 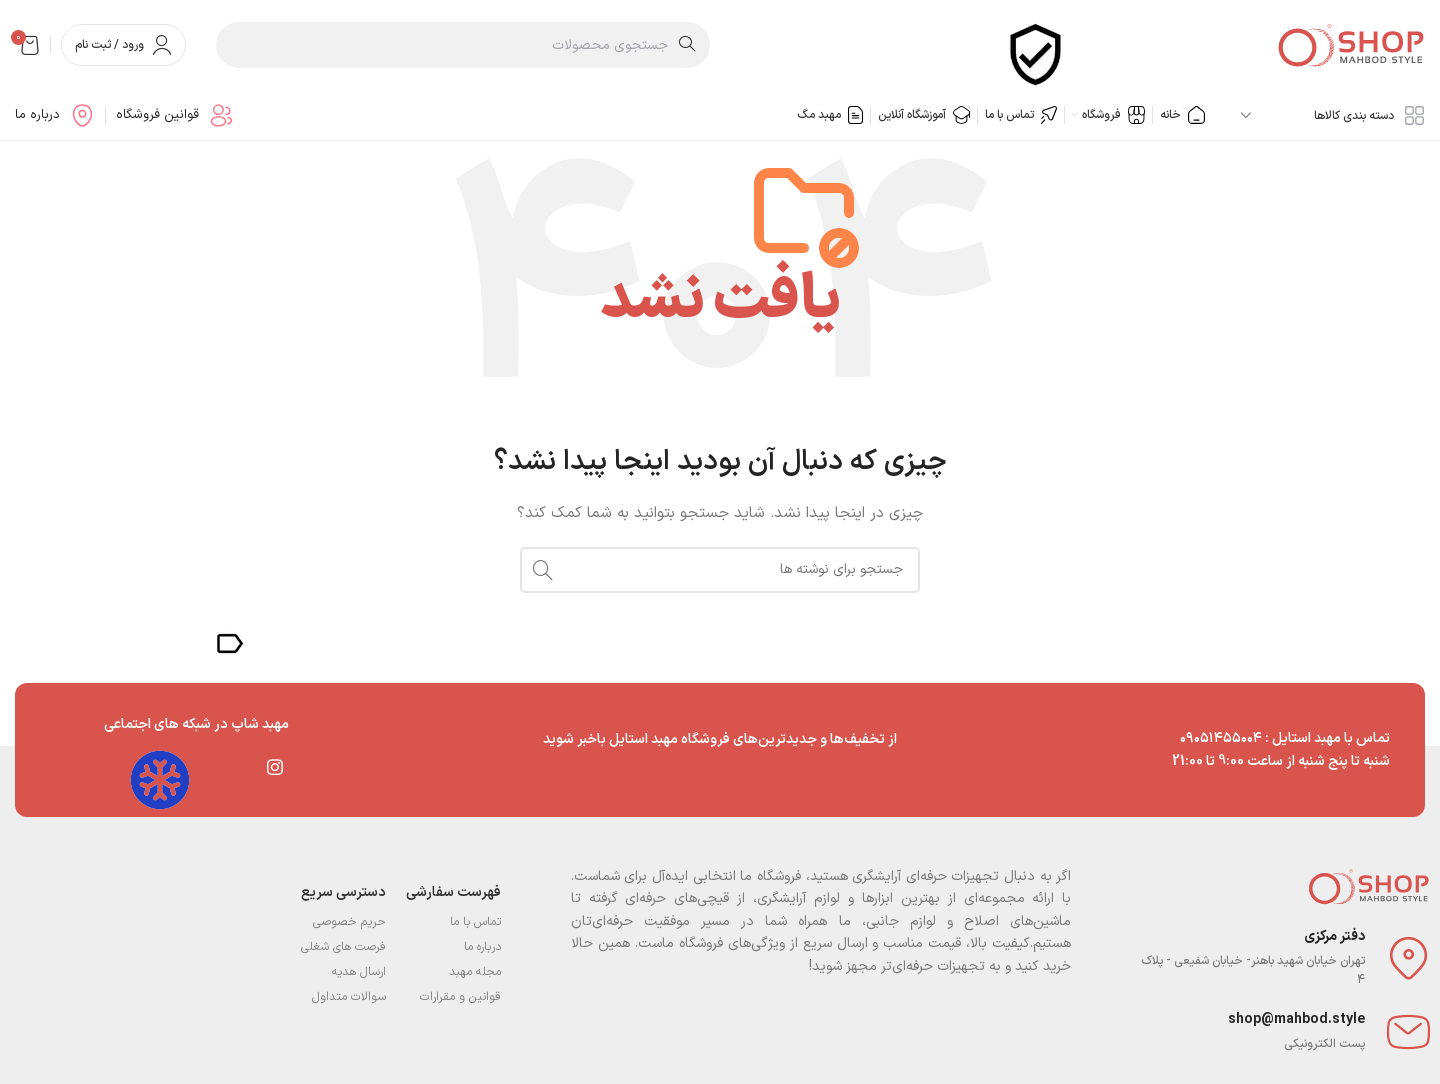 I want to click on toggle cooling or air conditioning mode, so click(x=160, y=780).